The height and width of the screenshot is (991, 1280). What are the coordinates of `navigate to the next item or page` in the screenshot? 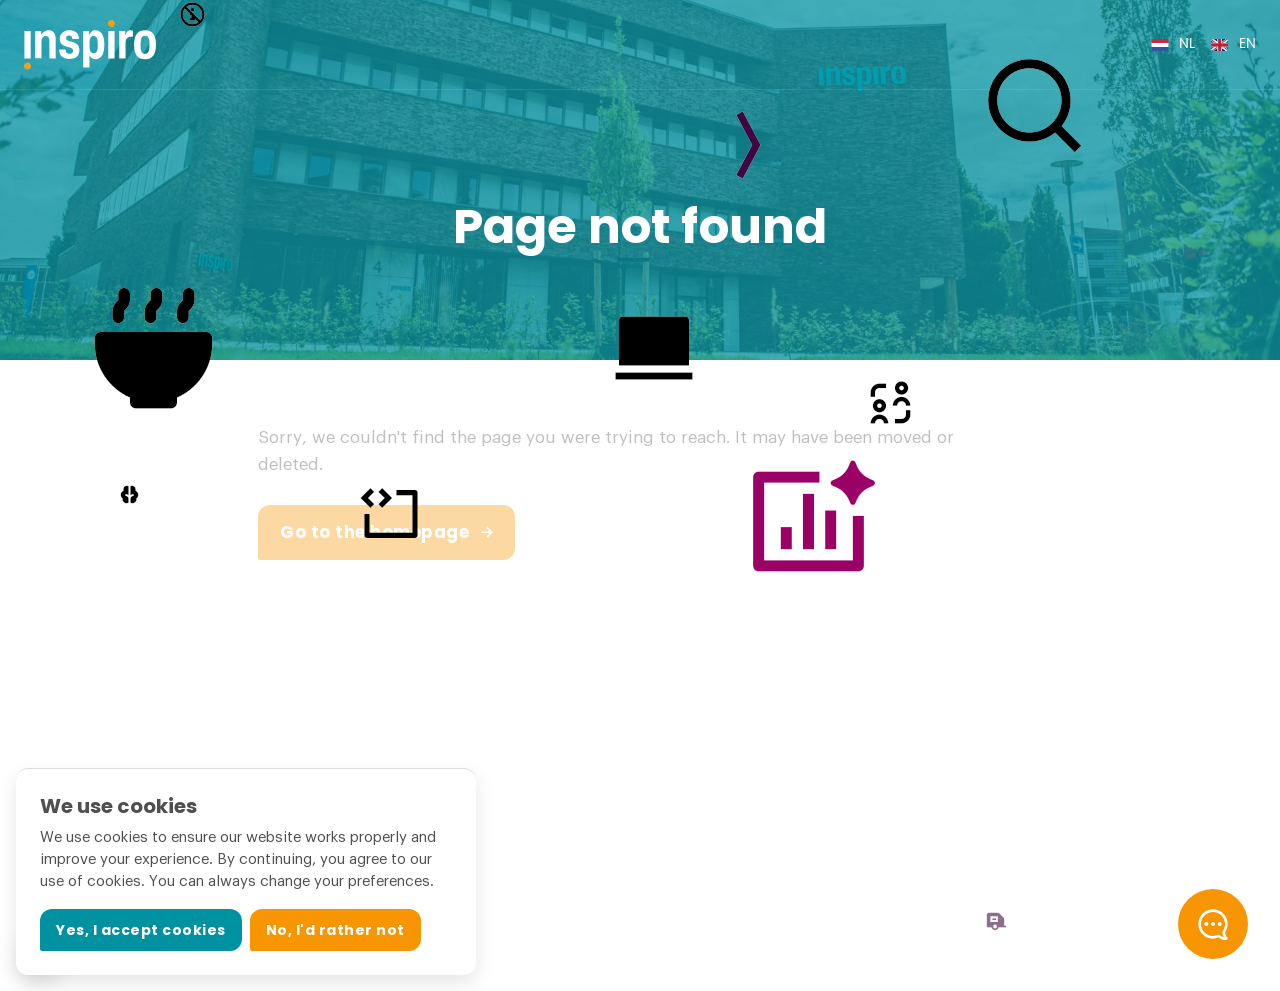 It's located at (747, 145).